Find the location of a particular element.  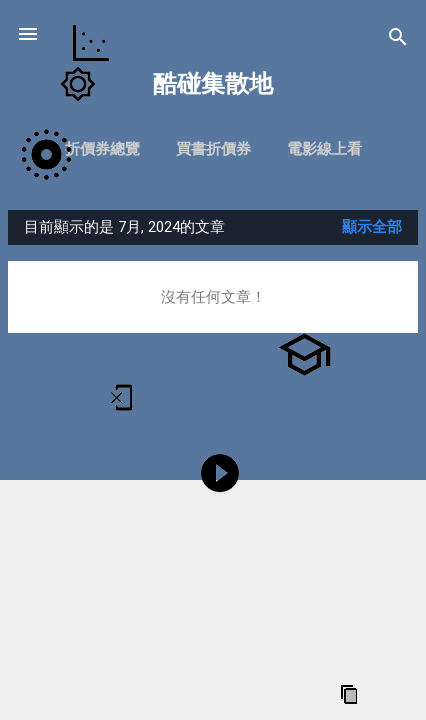

play media or video content is located at coordinates (220, 473).